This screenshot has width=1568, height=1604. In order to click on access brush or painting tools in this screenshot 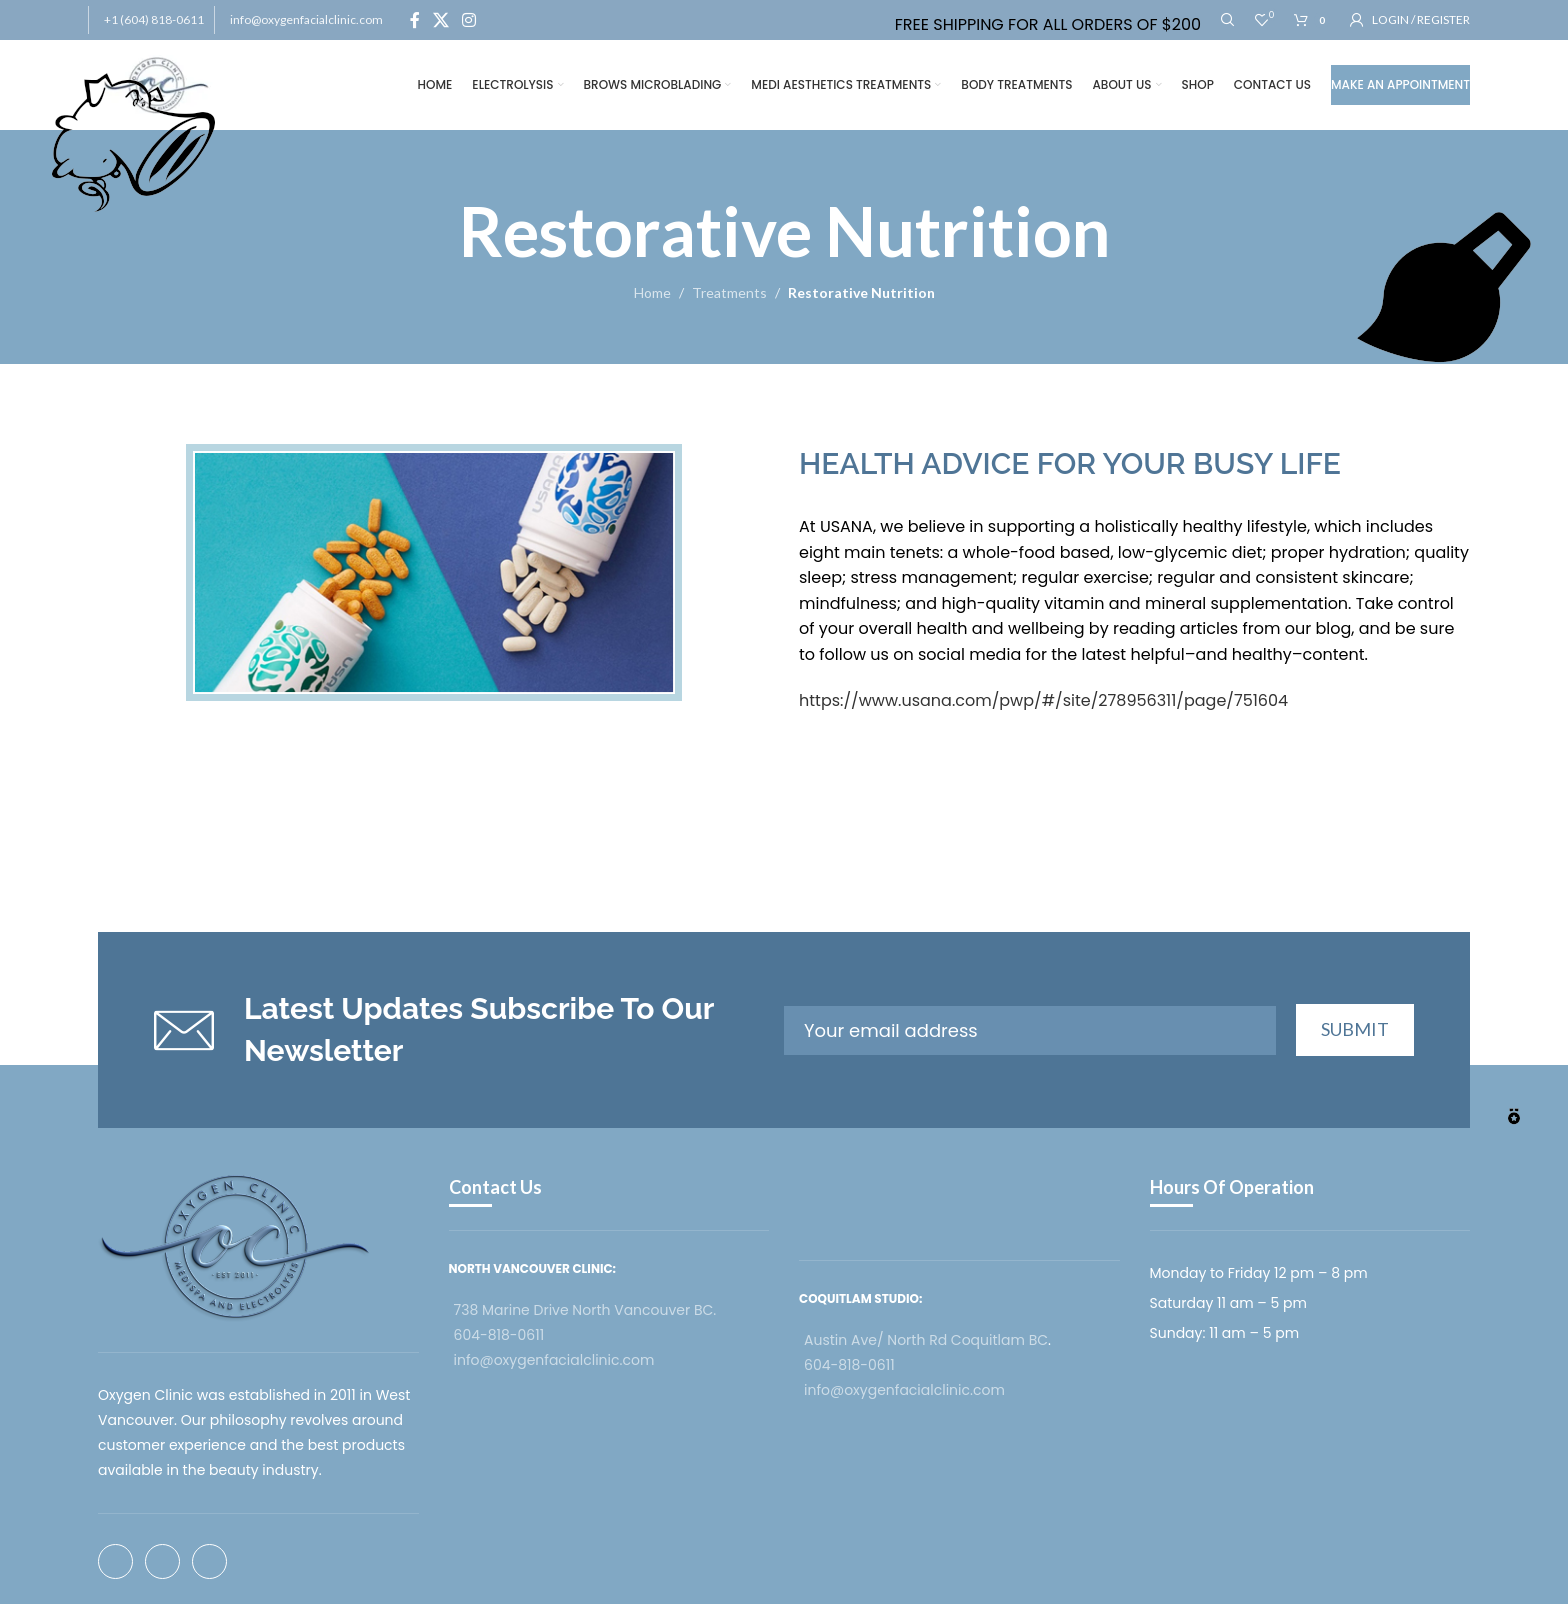, I will do `click(1444, 290)`.